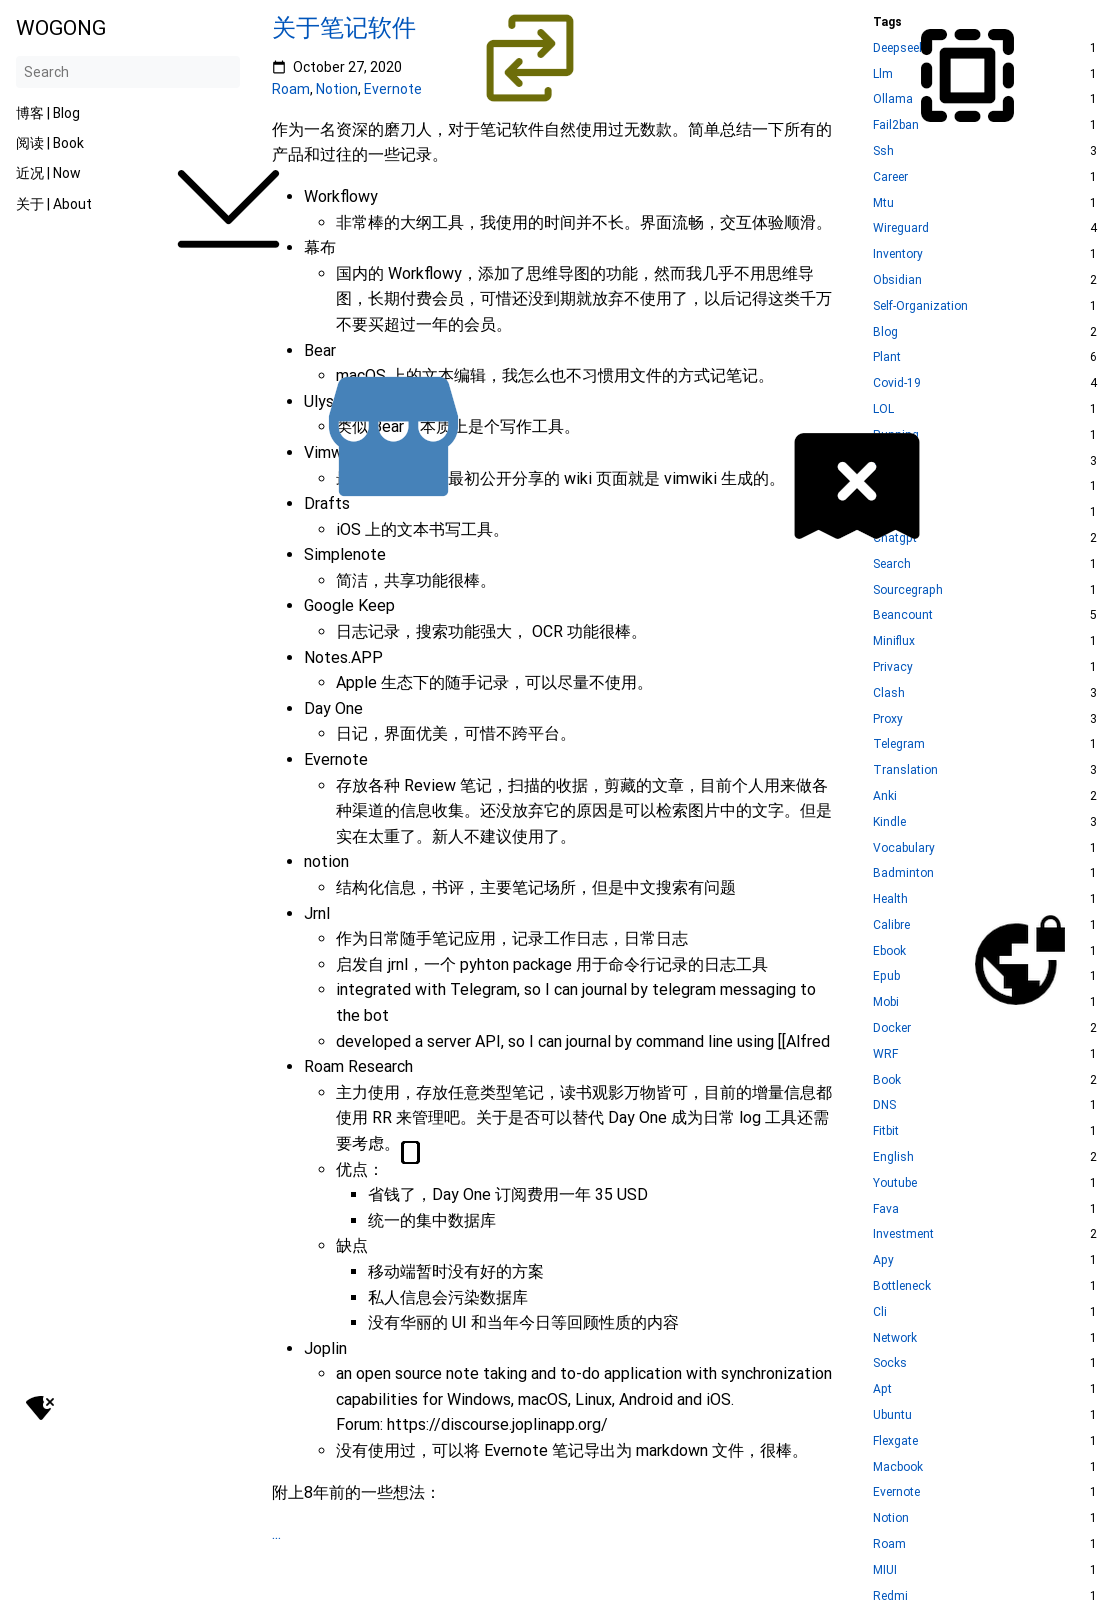  What do you see at coordinates (530, 58) in the screenshot?
I see `swap or exchange items` at bounding box center [530, 58].